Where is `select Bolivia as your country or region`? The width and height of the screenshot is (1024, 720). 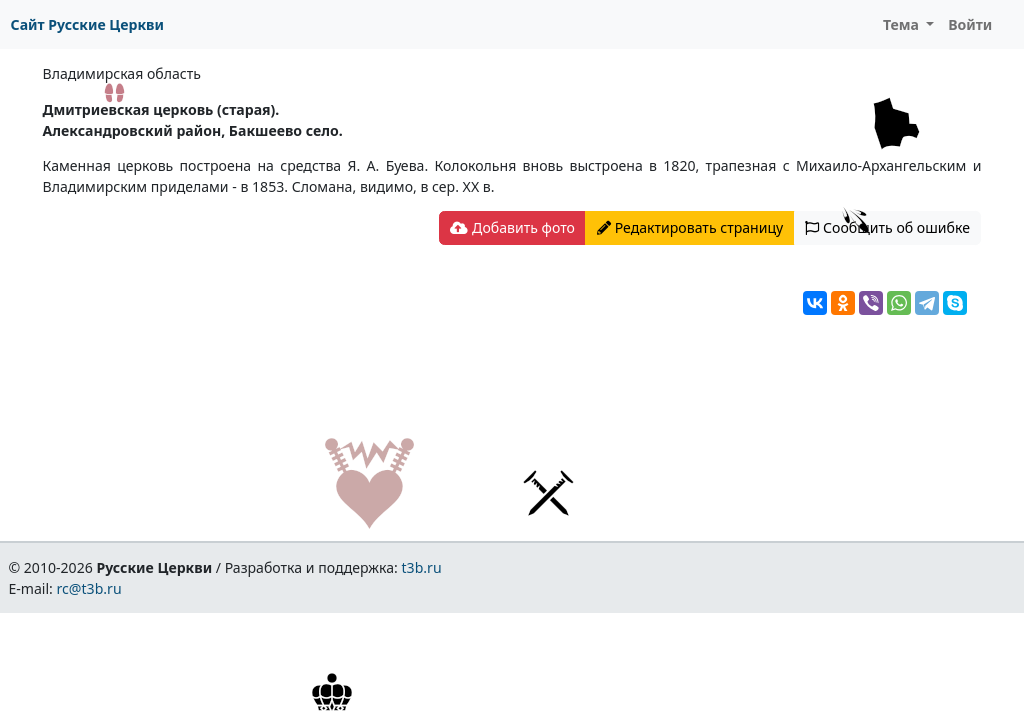
select Bolivia as your country or region is located at coordinates (896, 123).